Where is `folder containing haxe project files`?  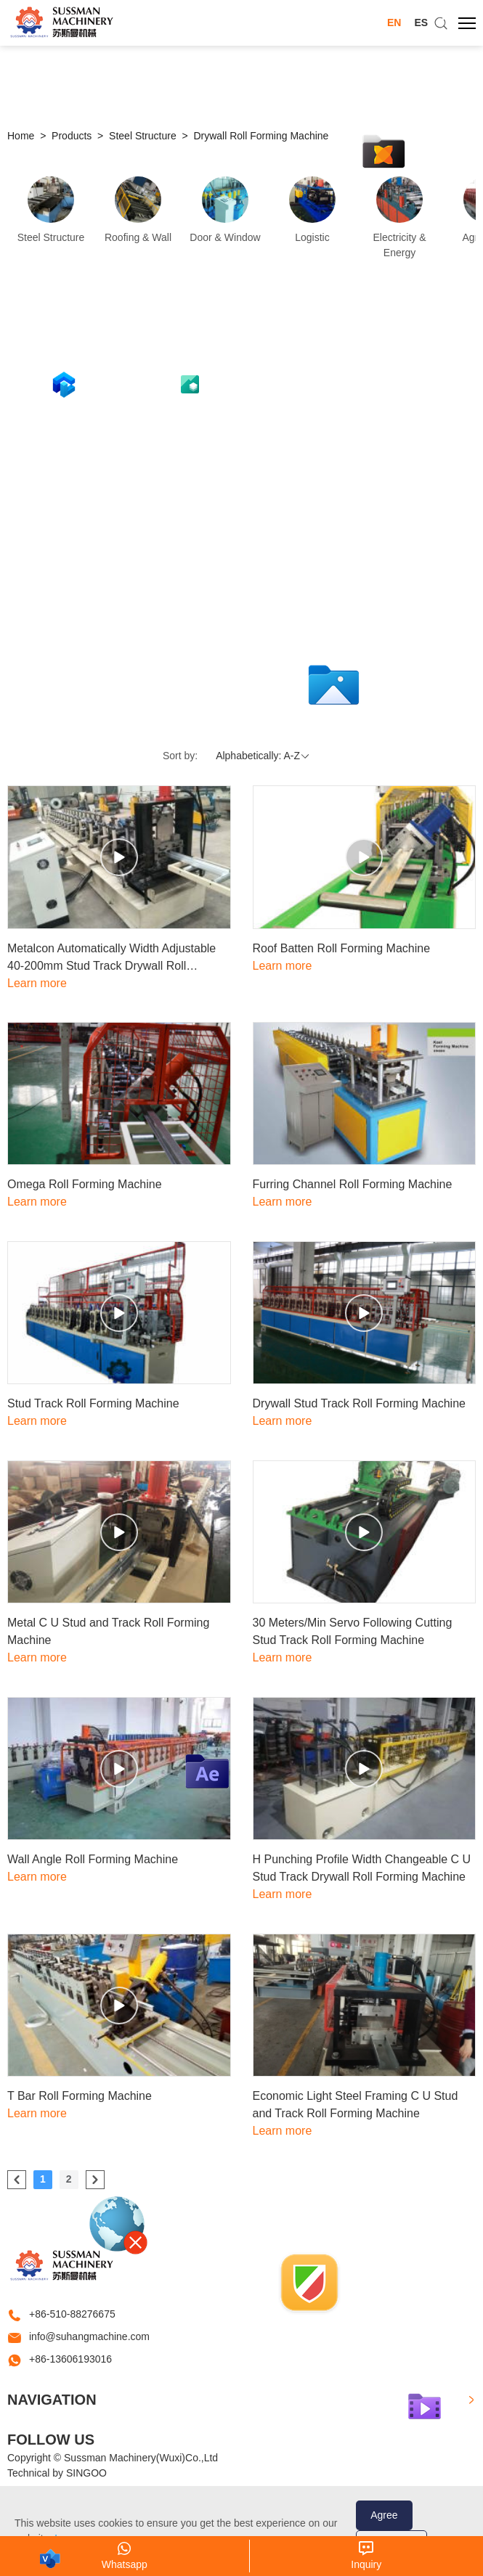
folder containing haxe project files is located at coordinates (383, 152).